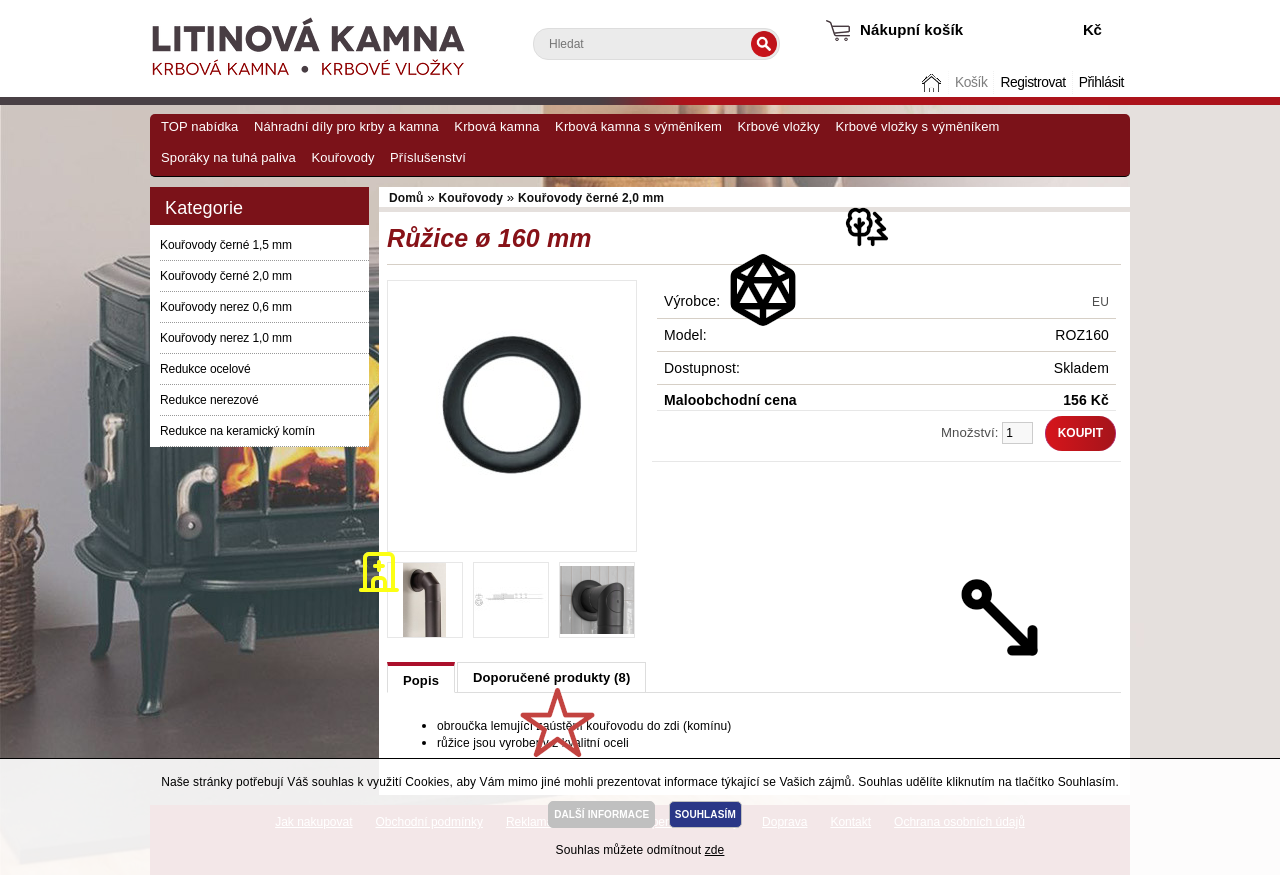 The width and height of the screenshot is (1280, 875). I want to click on add to favorites, so click(557, 722).